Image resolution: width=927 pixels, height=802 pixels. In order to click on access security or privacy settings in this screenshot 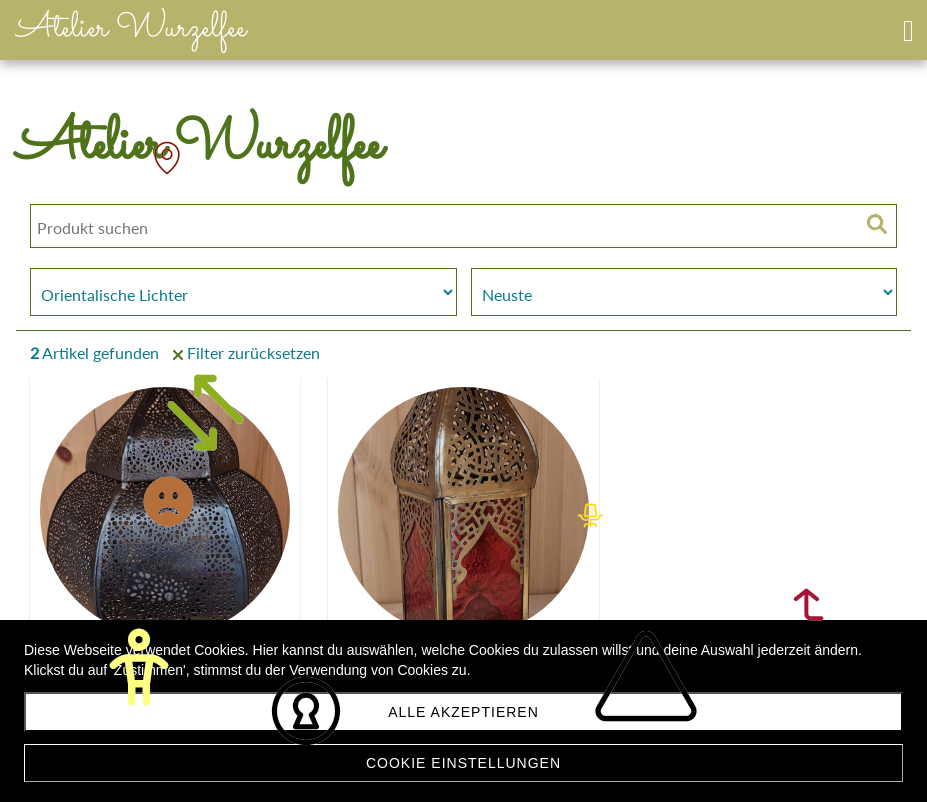, I will do `click(306, 711)`.